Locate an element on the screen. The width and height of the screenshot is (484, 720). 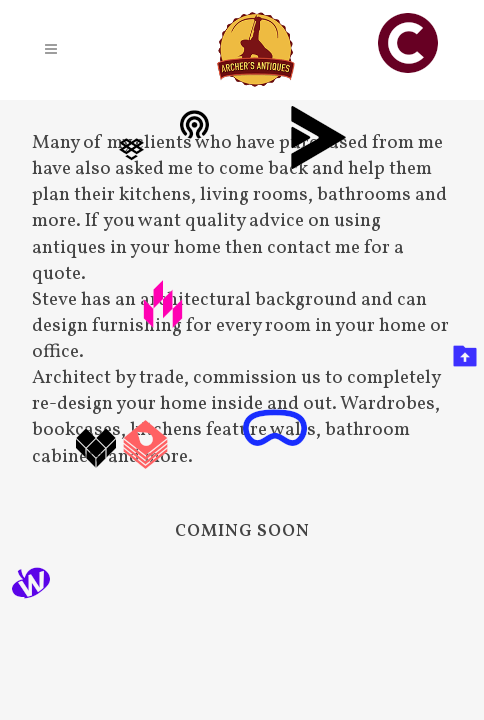
open the LibreTube app is located at coordinates (318, 137).